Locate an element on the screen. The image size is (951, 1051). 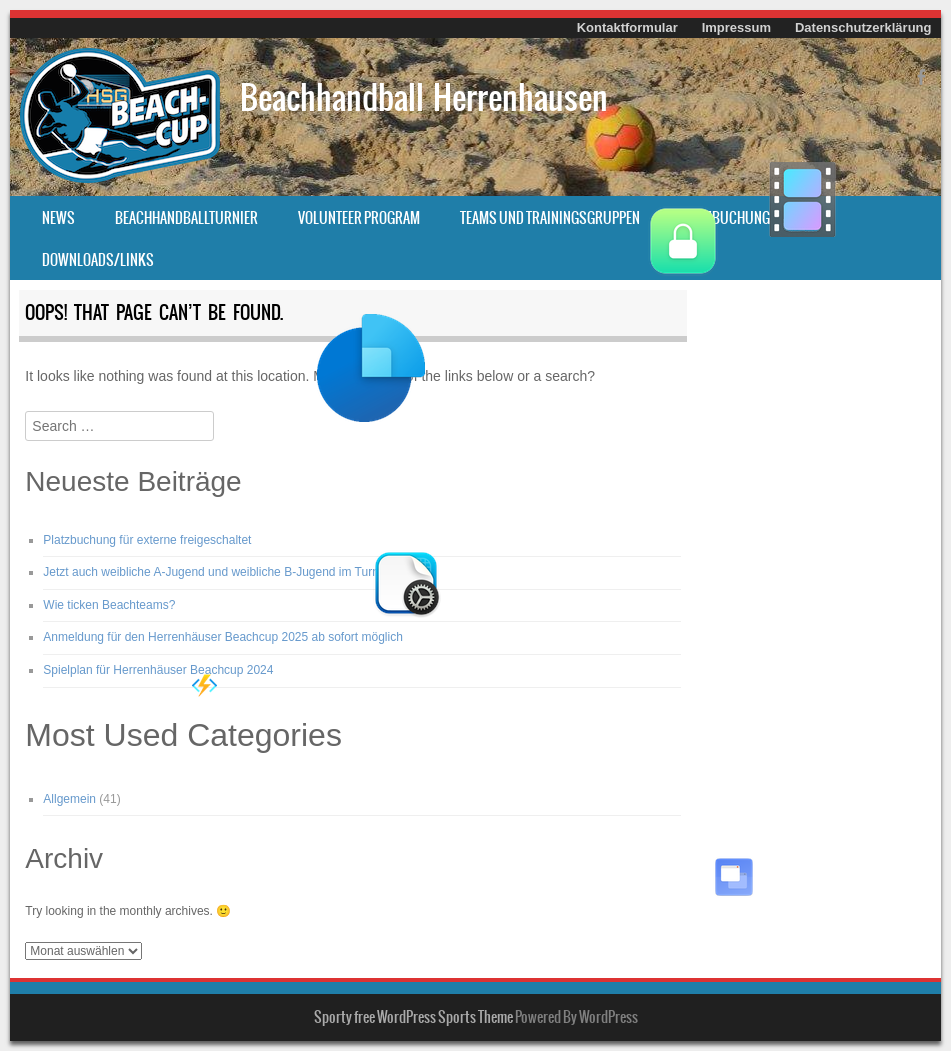
configure file type associations and default apps is located at coordinates (406, 583).